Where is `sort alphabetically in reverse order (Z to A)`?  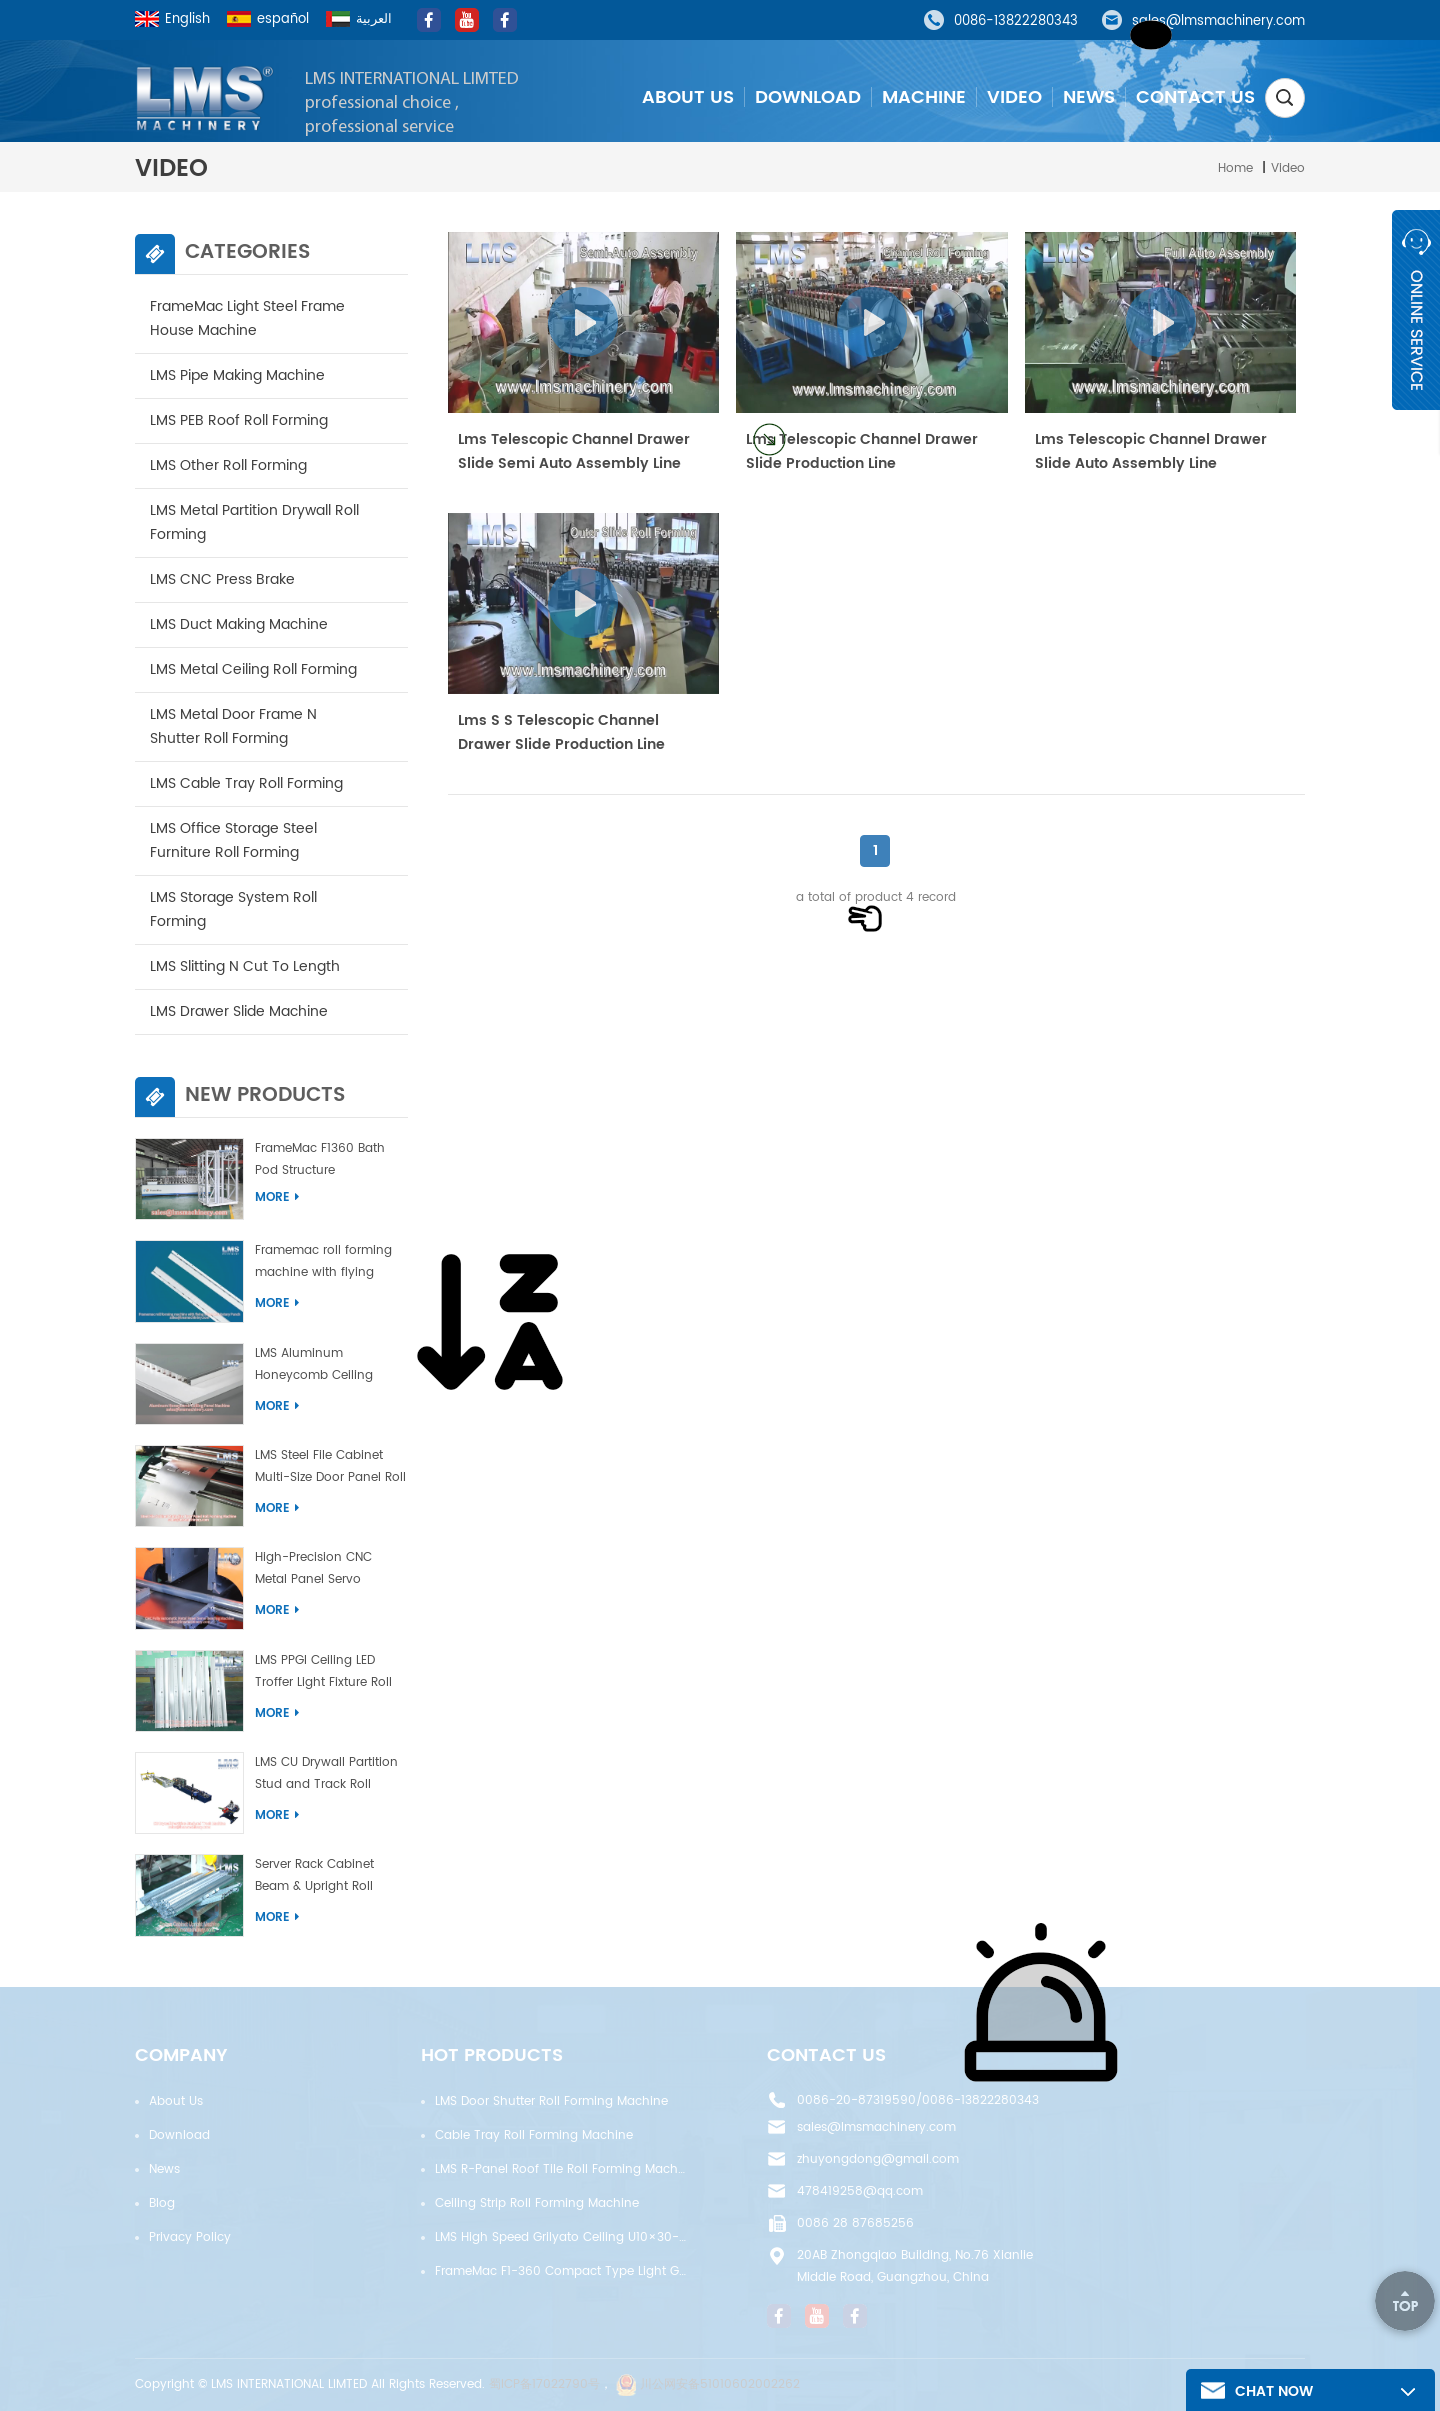 sort alphabetically in reverse order (Z to A) is located at coordinates (490, 1322).